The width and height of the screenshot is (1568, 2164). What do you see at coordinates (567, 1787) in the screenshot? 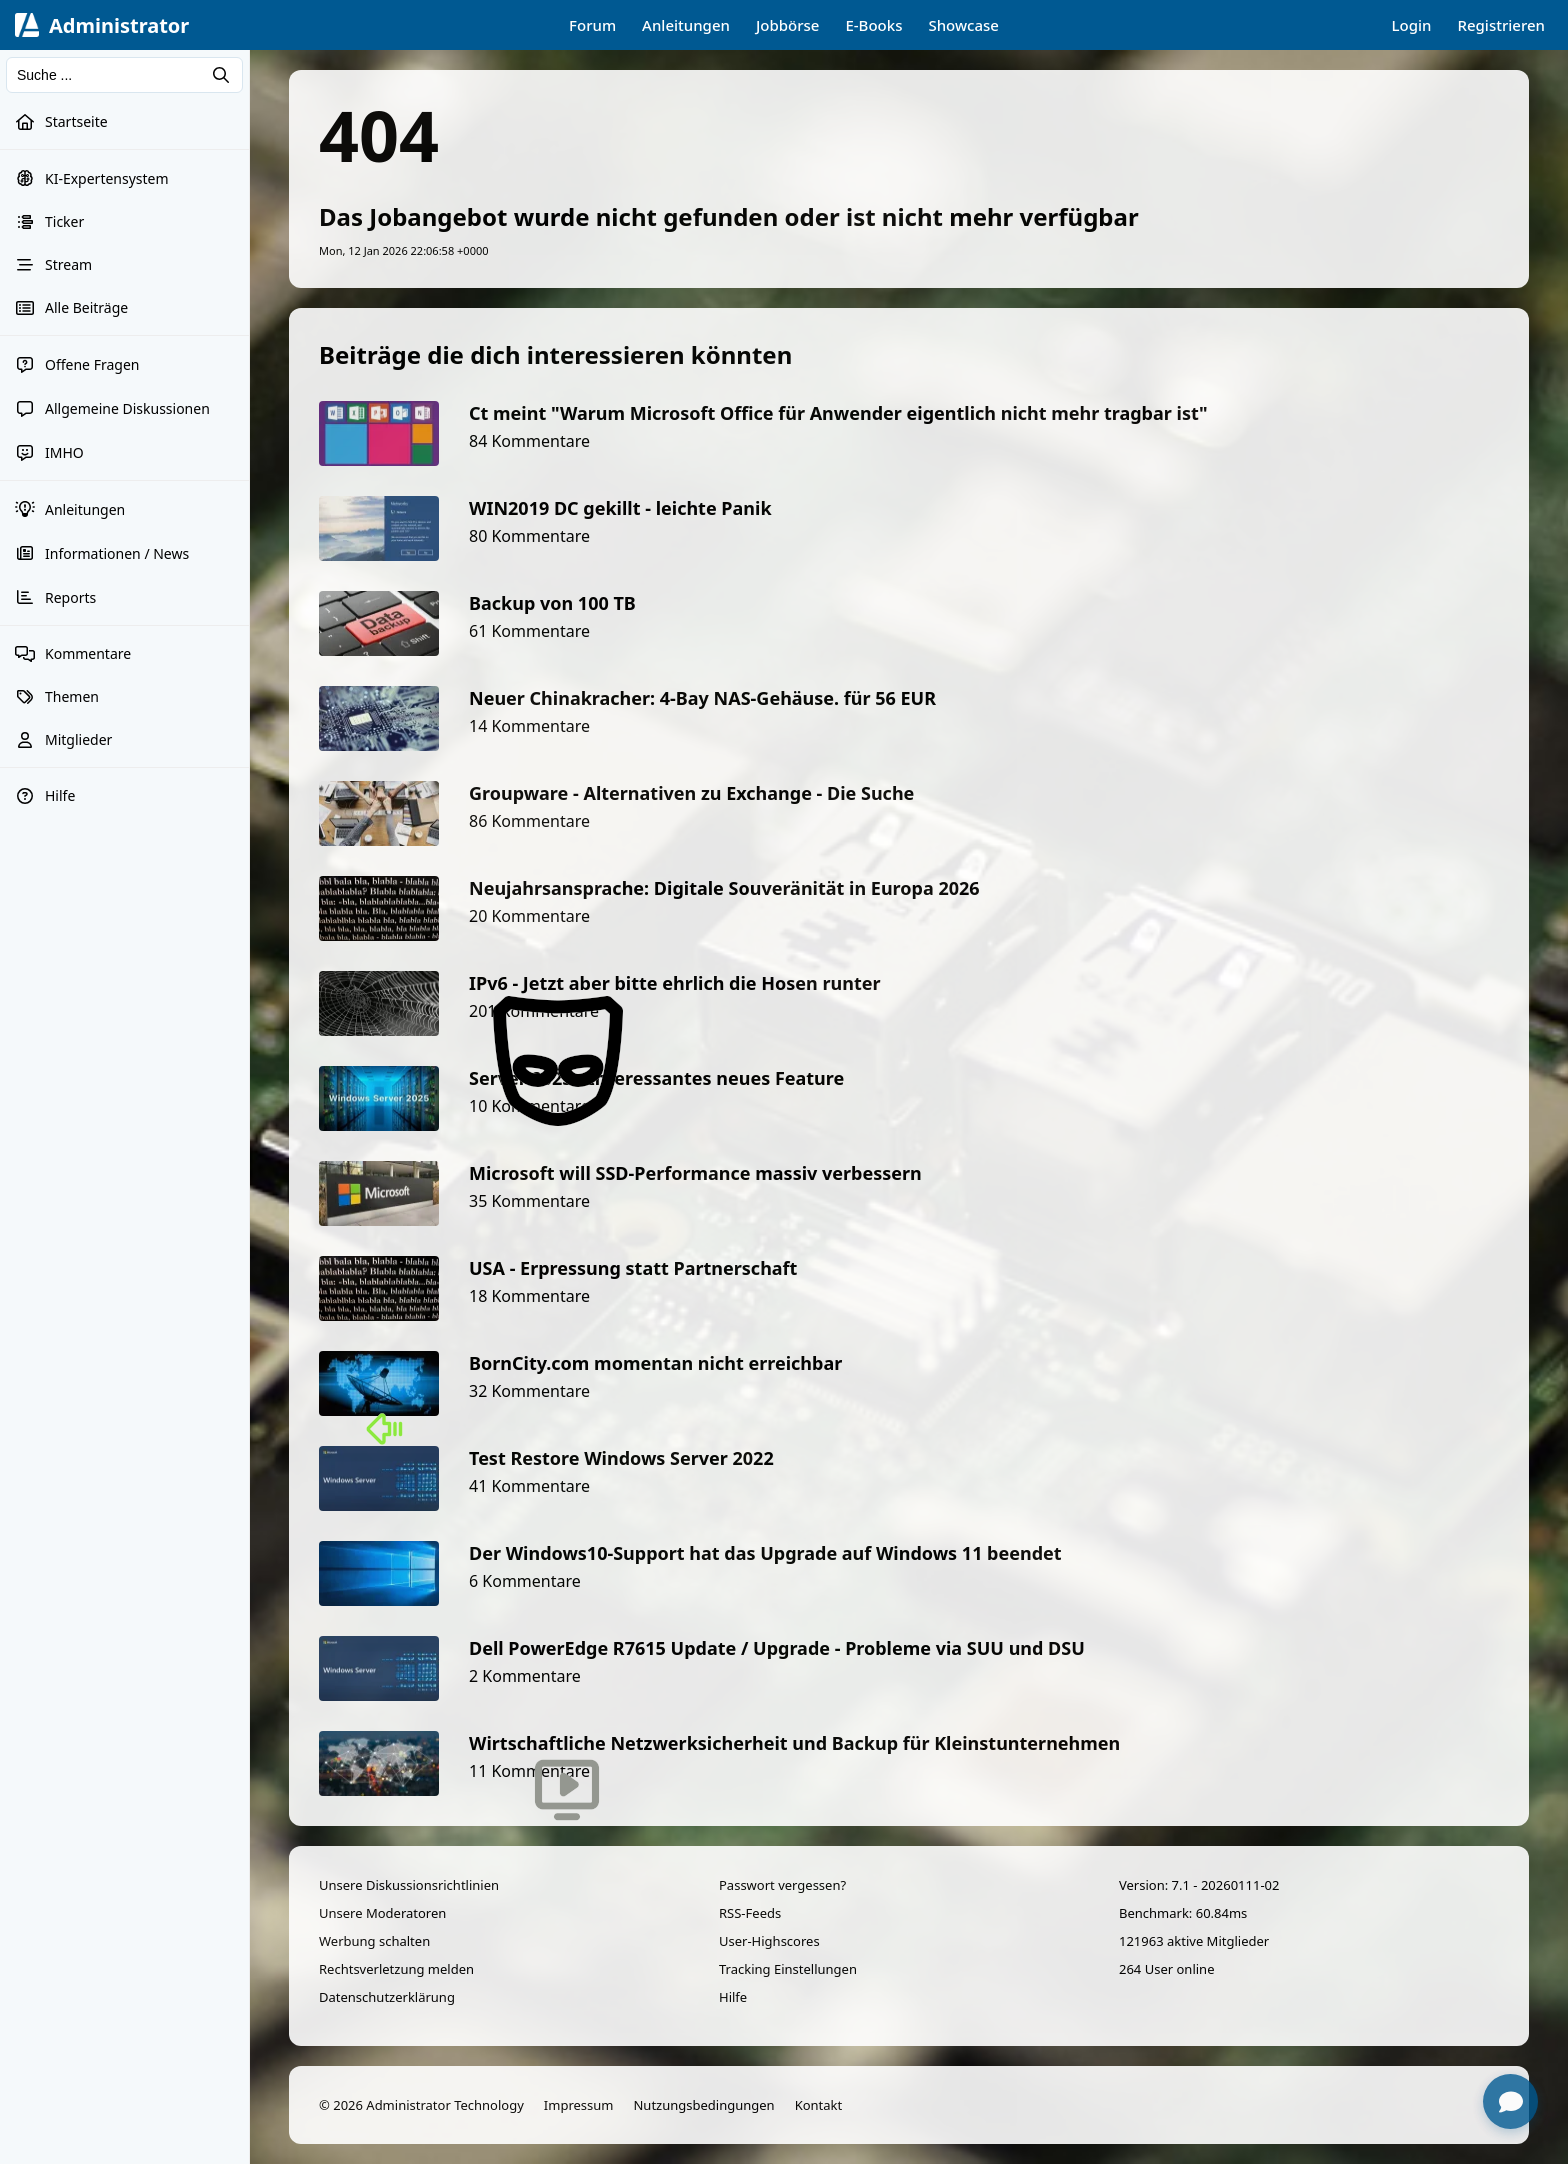
I see `play video on monitor or screen` at bounding box center [567, 1787].